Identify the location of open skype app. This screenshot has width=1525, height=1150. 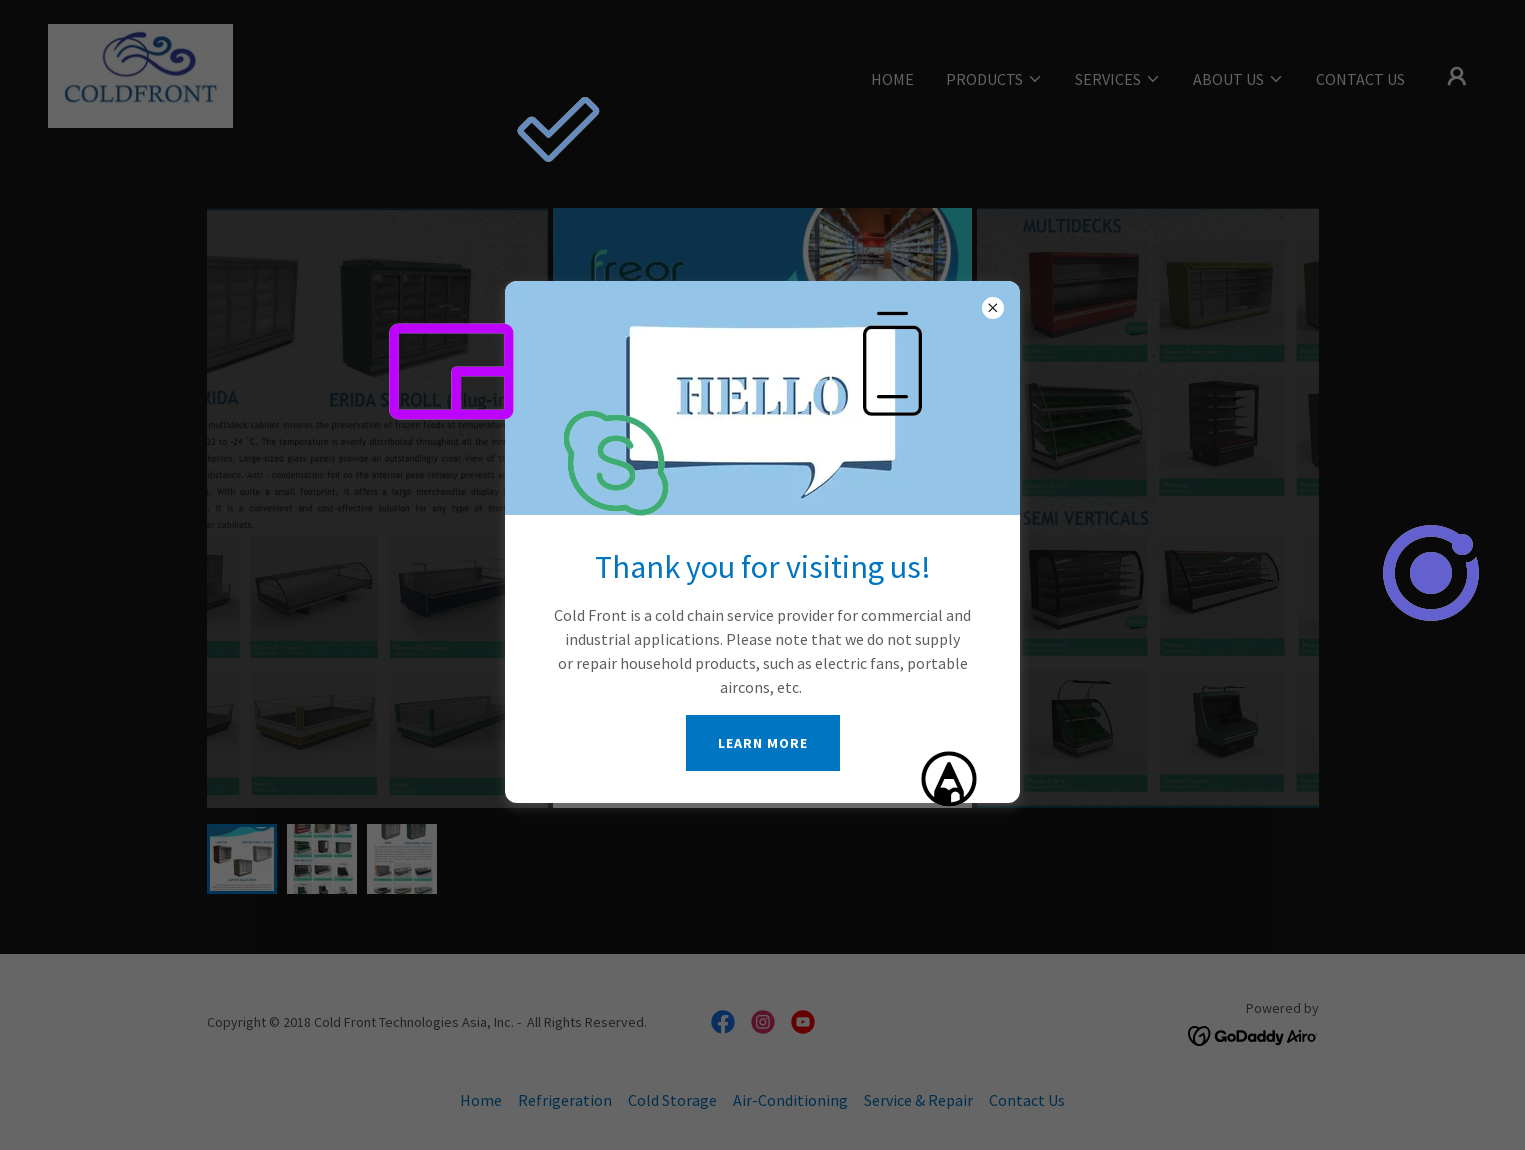
(616, 463).